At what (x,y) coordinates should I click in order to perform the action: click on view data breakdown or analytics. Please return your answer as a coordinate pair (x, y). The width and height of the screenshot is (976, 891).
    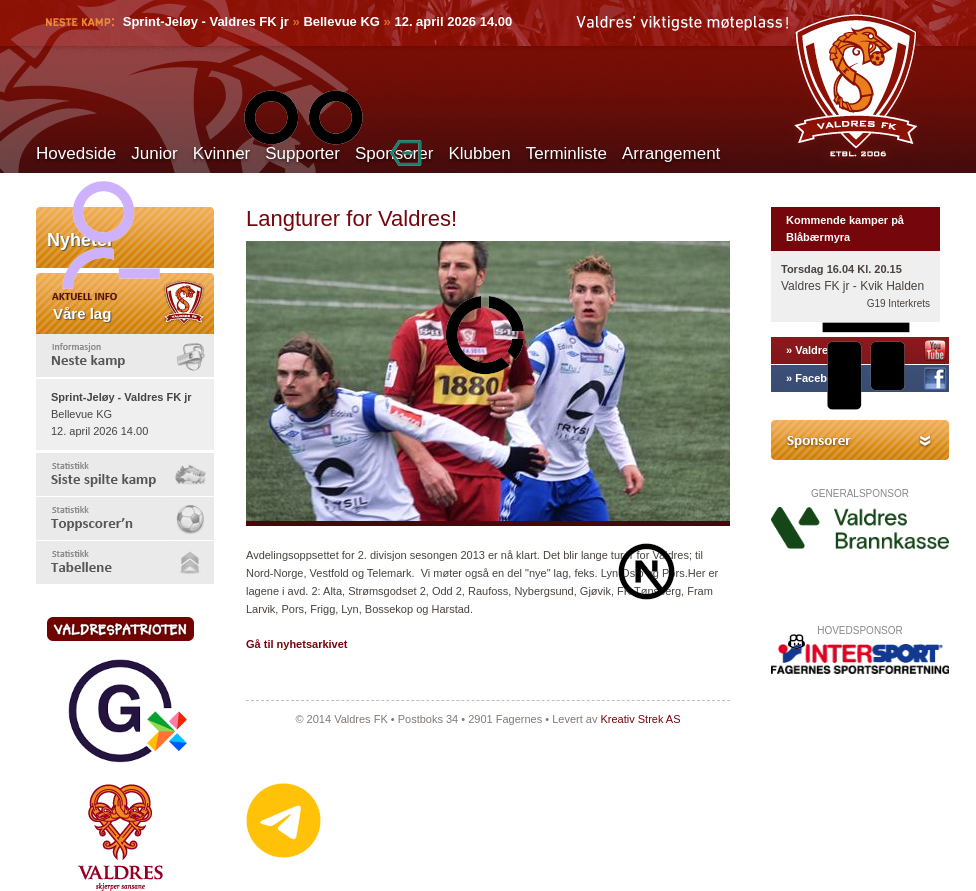
    Looking at the image, I should click on (485, 335).